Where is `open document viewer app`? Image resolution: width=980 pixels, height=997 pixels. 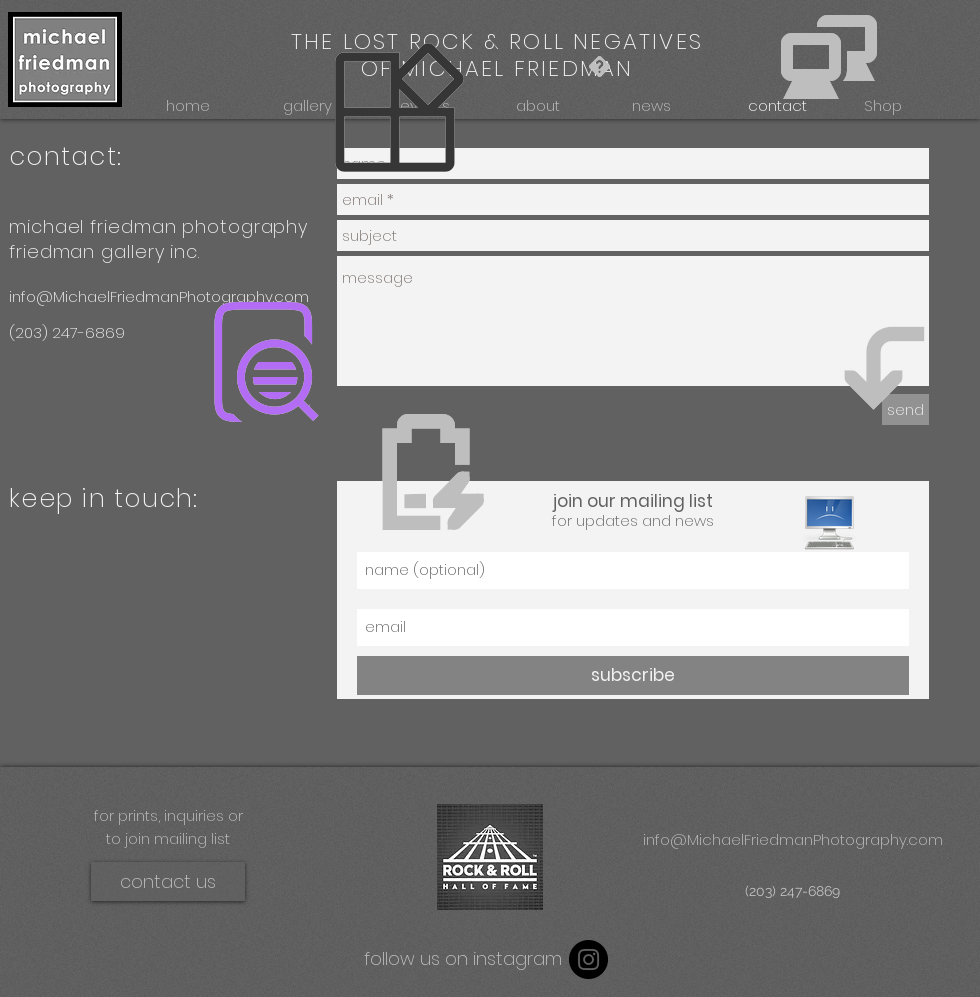
open document viewer app is located at coordinates (267, 362).